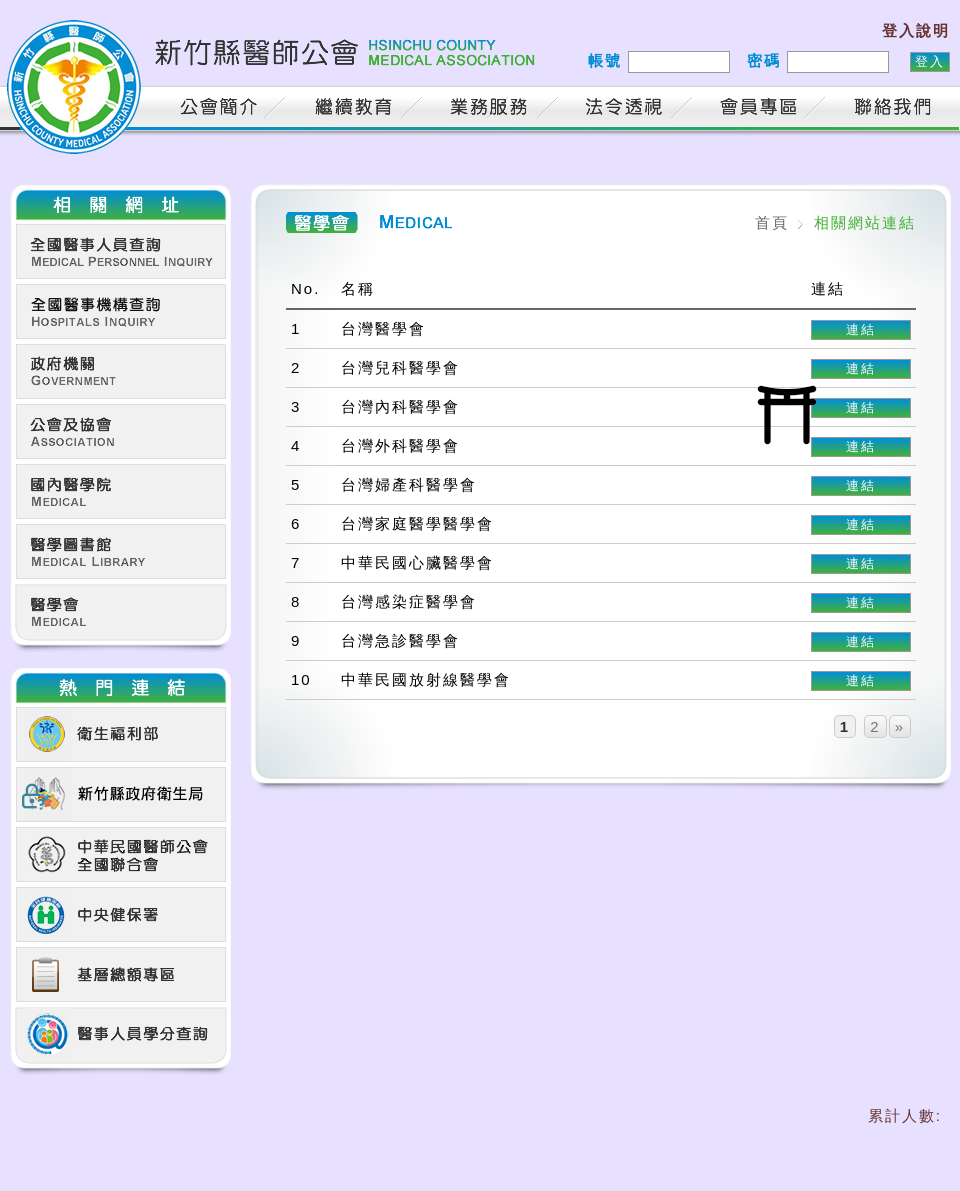 This screenshot has width=960, height=1191. I want to click on access japanese cultural content or settings, so click(787, 415).